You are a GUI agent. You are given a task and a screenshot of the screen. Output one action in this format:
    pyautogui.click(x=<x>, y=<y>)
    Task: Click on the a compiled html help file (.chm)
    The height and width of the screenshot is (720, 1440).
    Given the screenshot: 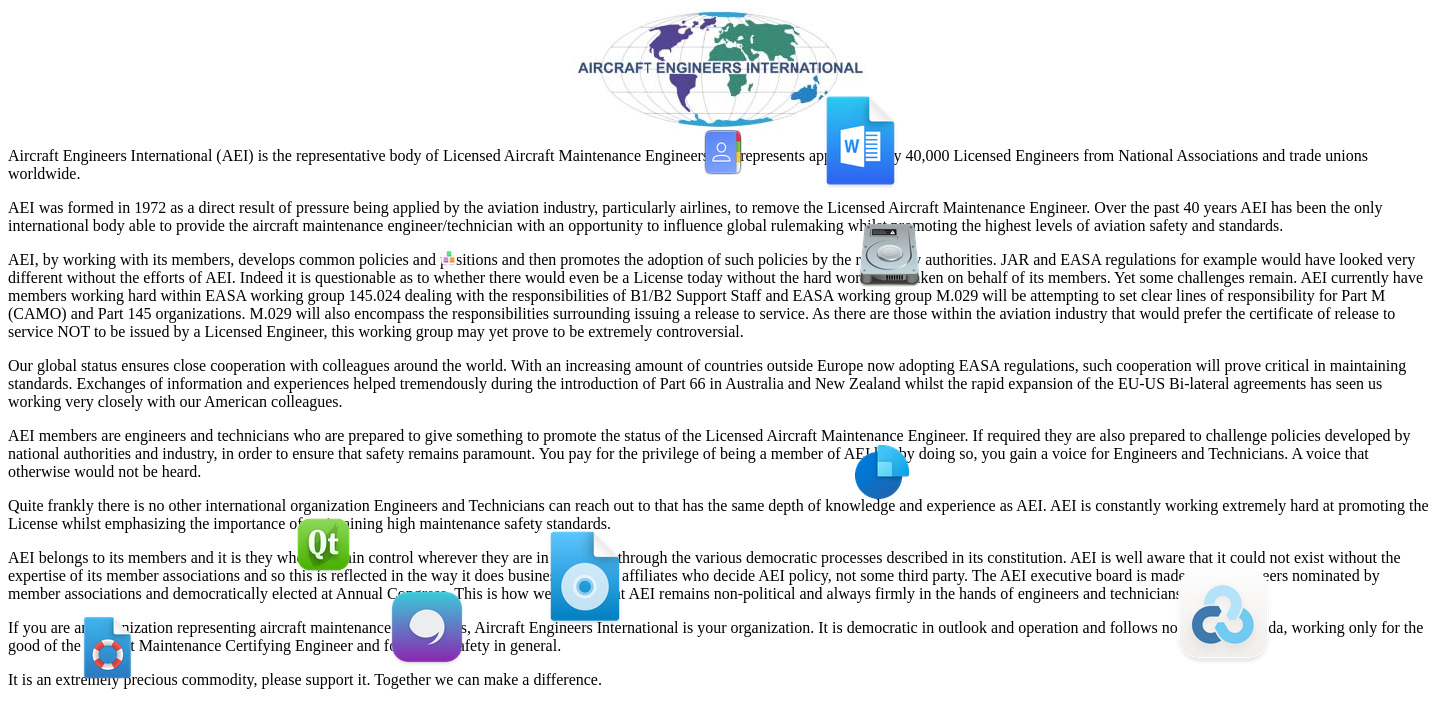 What is the action you would take?
    pyautogui.click(x=107, y=647)
    